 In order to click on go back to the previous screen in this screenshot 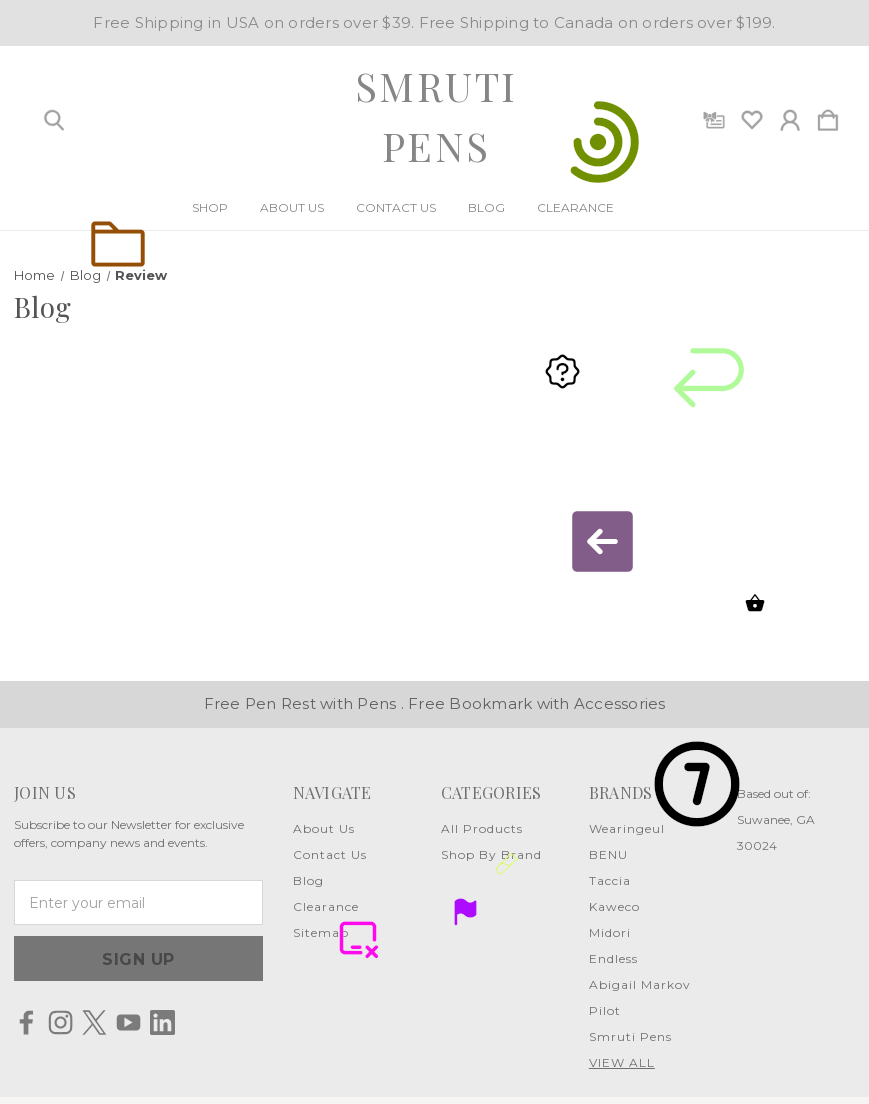, I will do `click(602, 541)`.